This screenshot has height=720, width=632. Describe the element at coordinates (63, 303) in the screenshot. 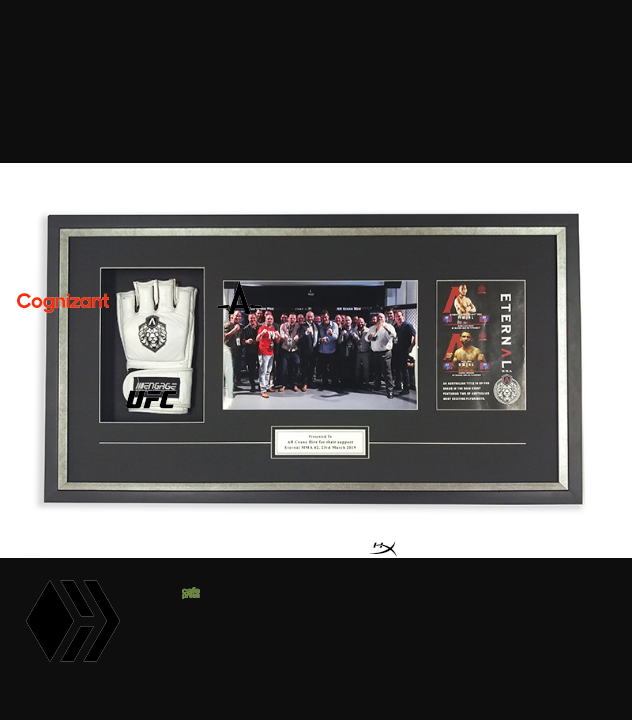

I see `link to Cognizant services or website` at that location.